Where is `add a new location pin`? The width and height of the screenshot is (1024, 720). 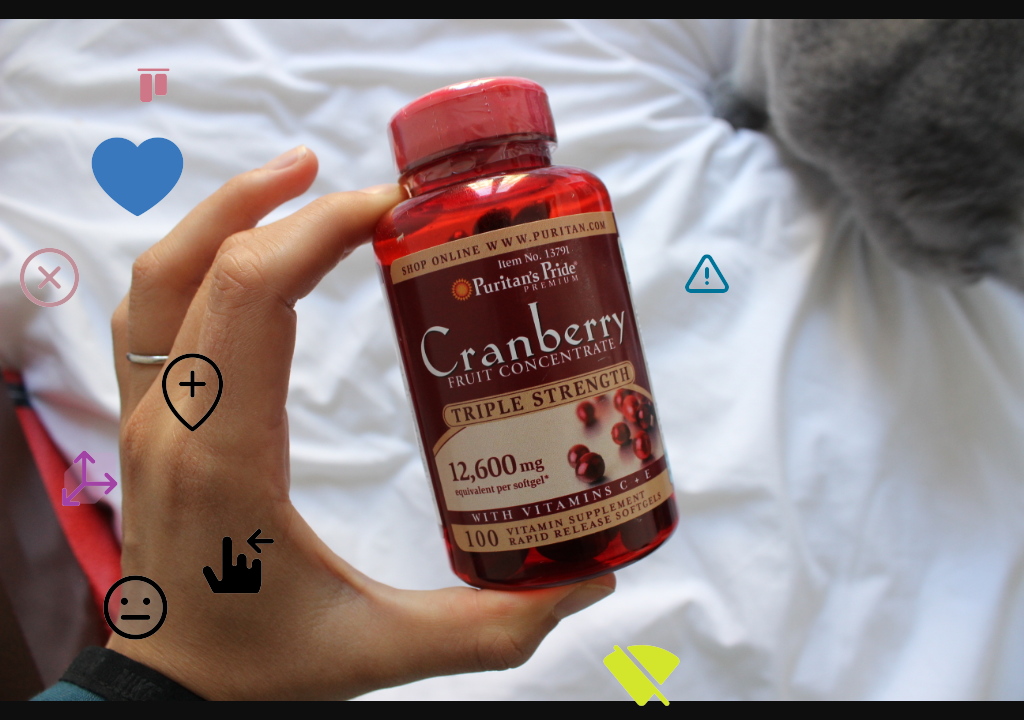 add a new location pin is located at coordinates (192, 392).